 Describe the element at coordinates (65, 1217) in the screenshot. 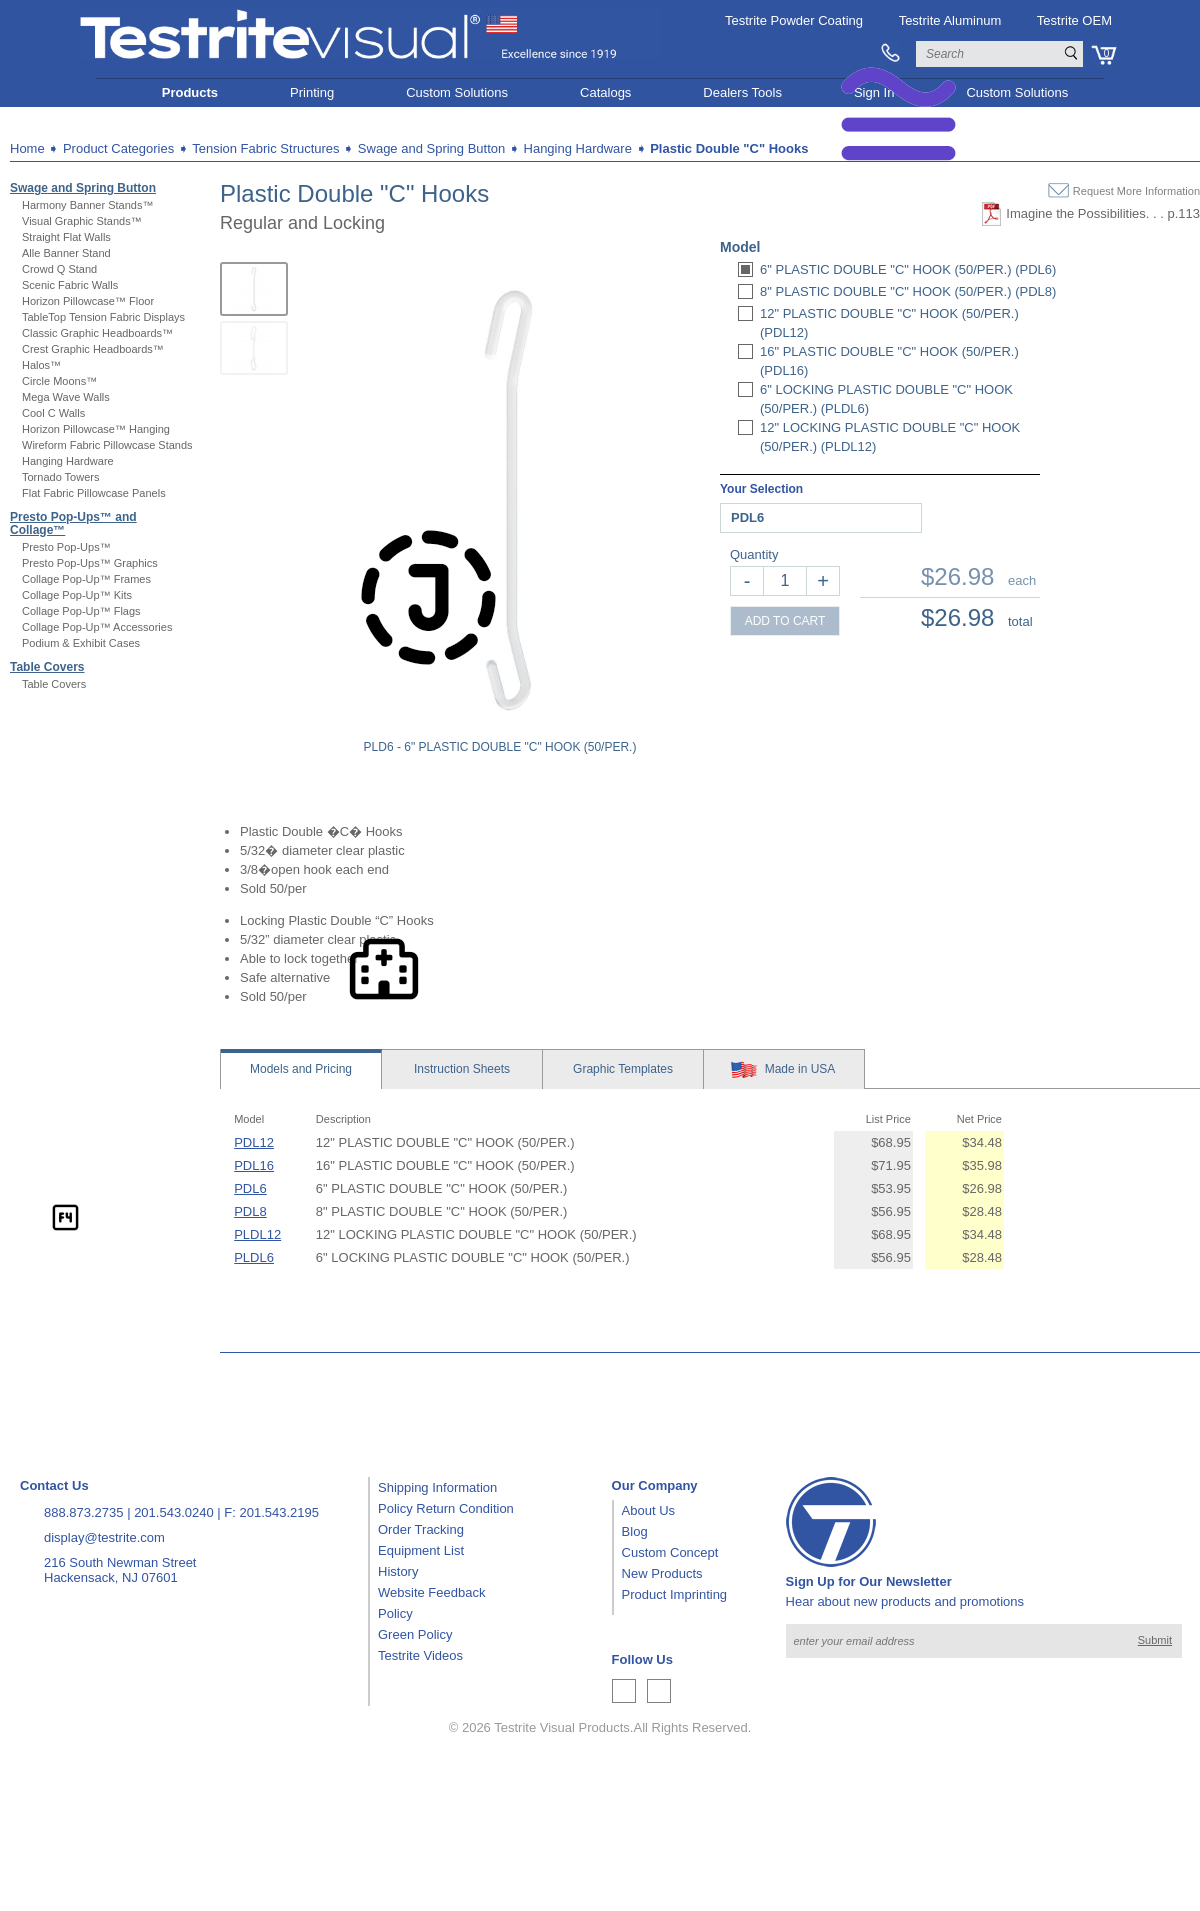

I see `press F4 keyboard shortcut` at that location.